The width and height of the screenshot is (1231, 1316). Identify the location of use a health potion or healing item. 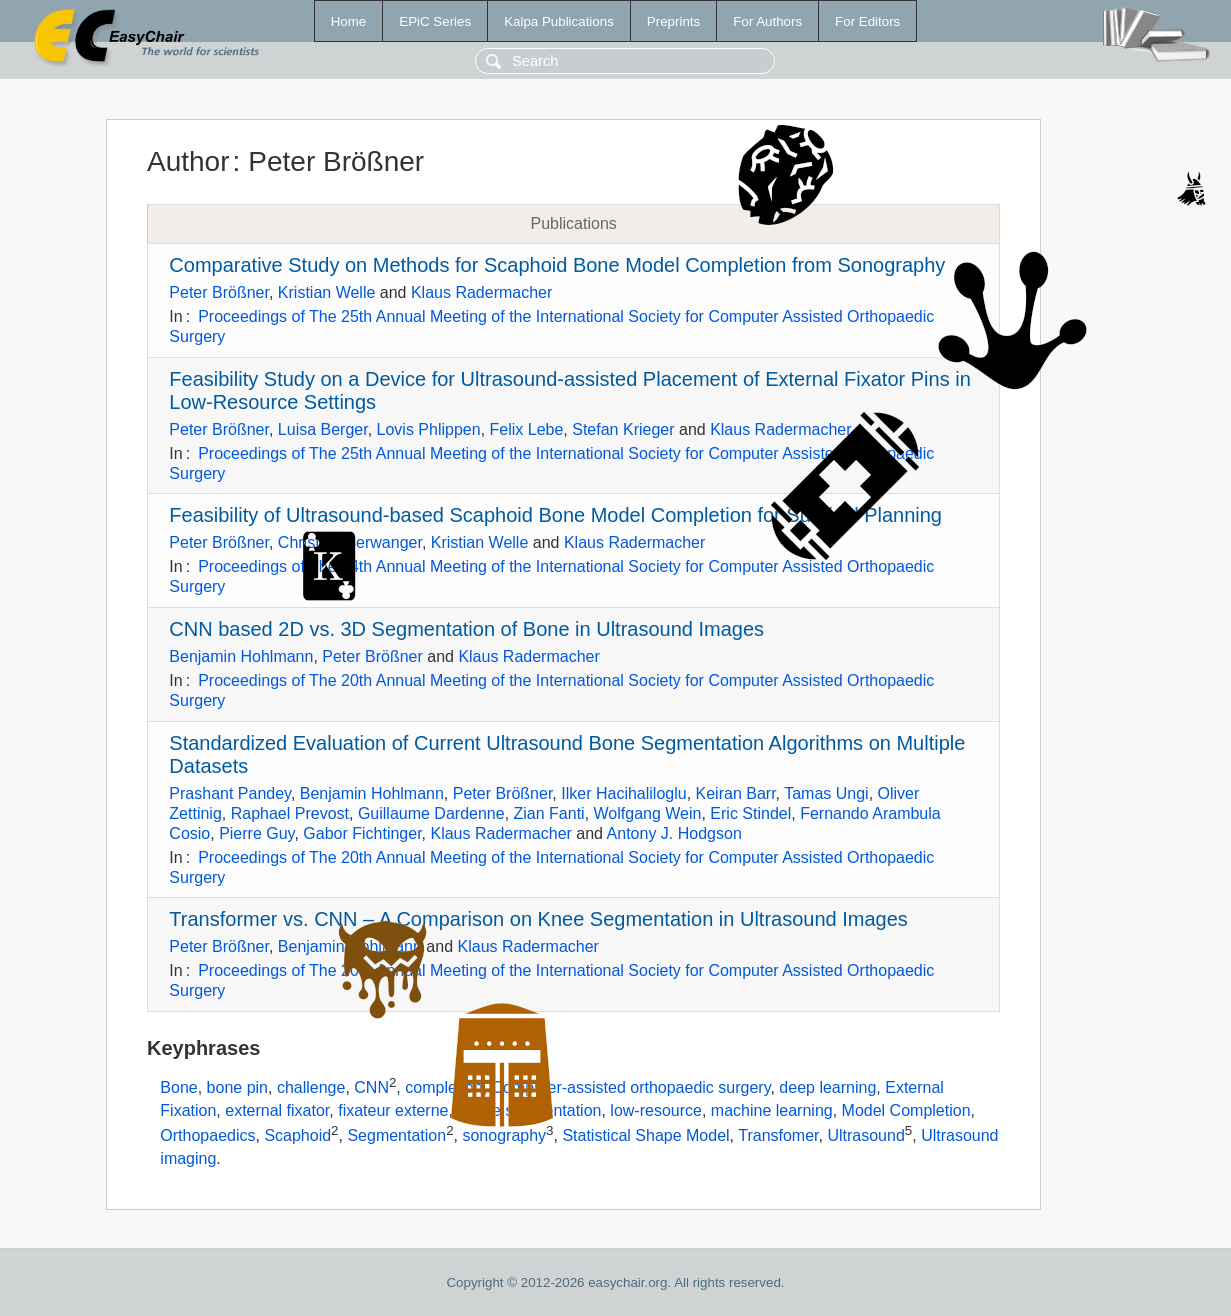
(845, 486).